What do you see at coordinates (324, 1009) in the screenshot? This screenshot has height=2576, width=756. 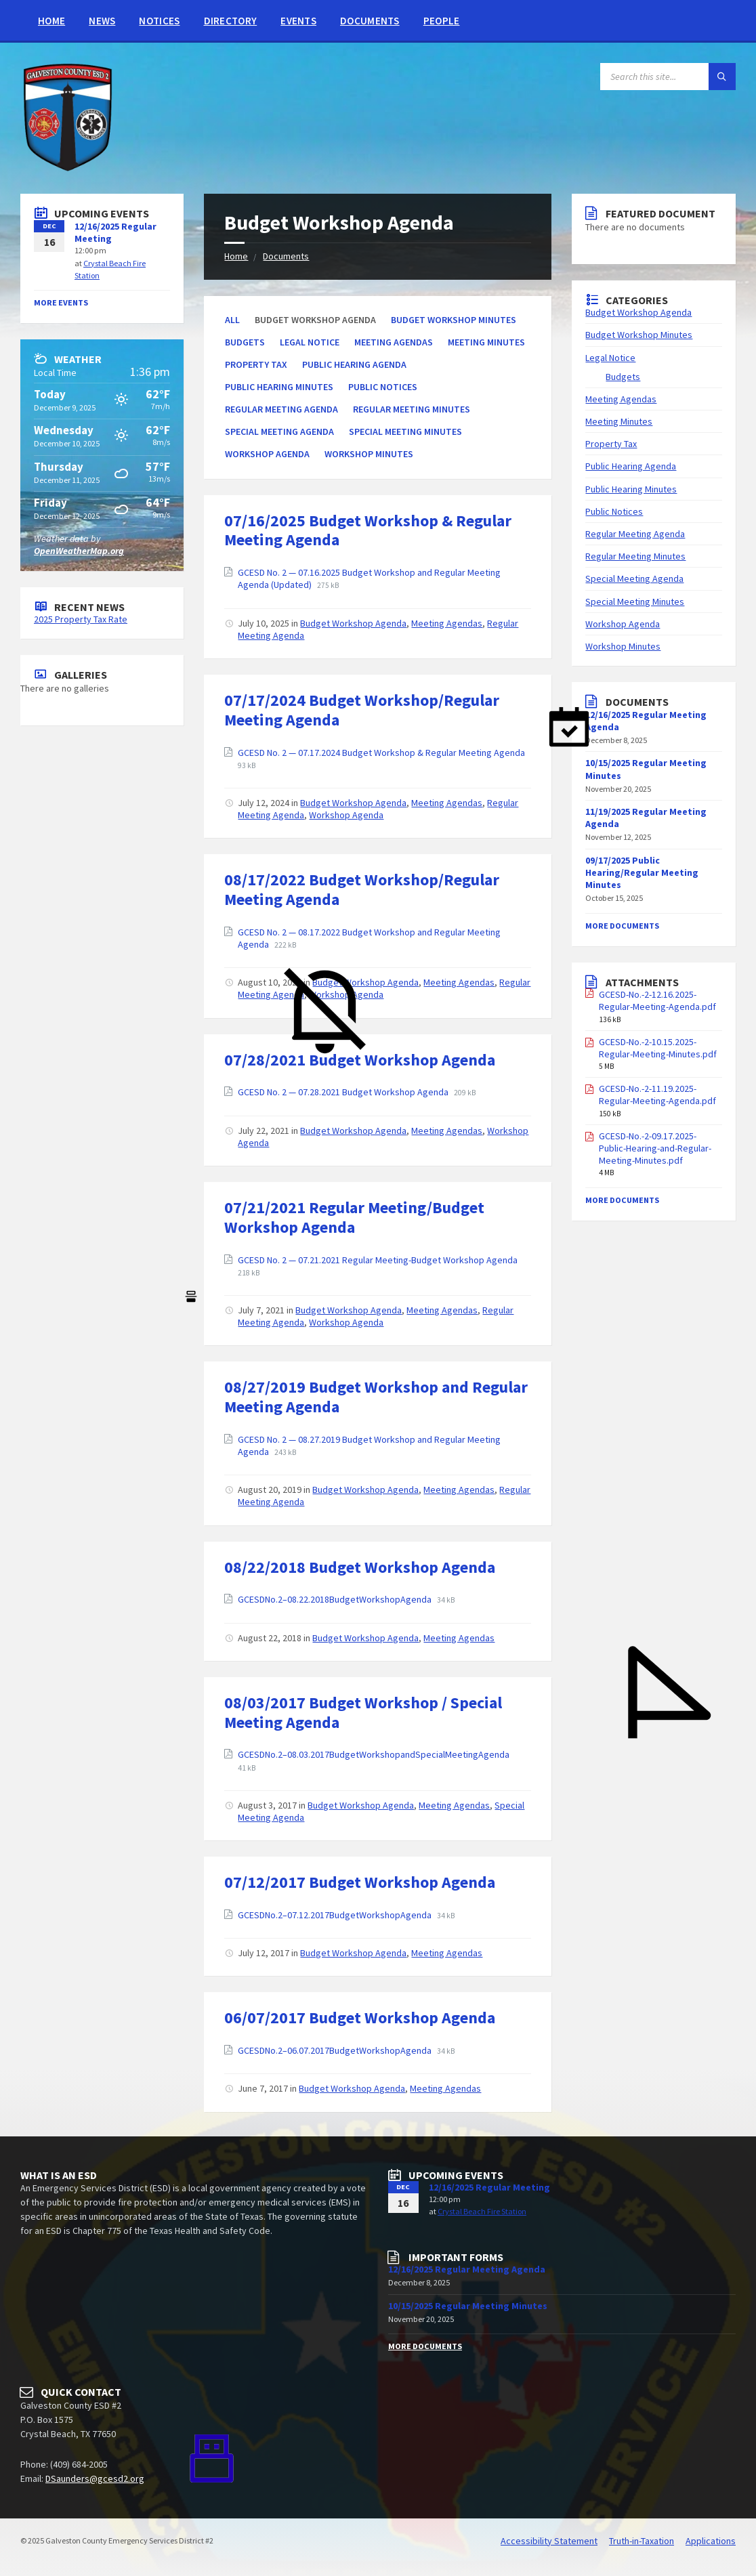 I see `mute notifications` at bounding box center [324, 1009].